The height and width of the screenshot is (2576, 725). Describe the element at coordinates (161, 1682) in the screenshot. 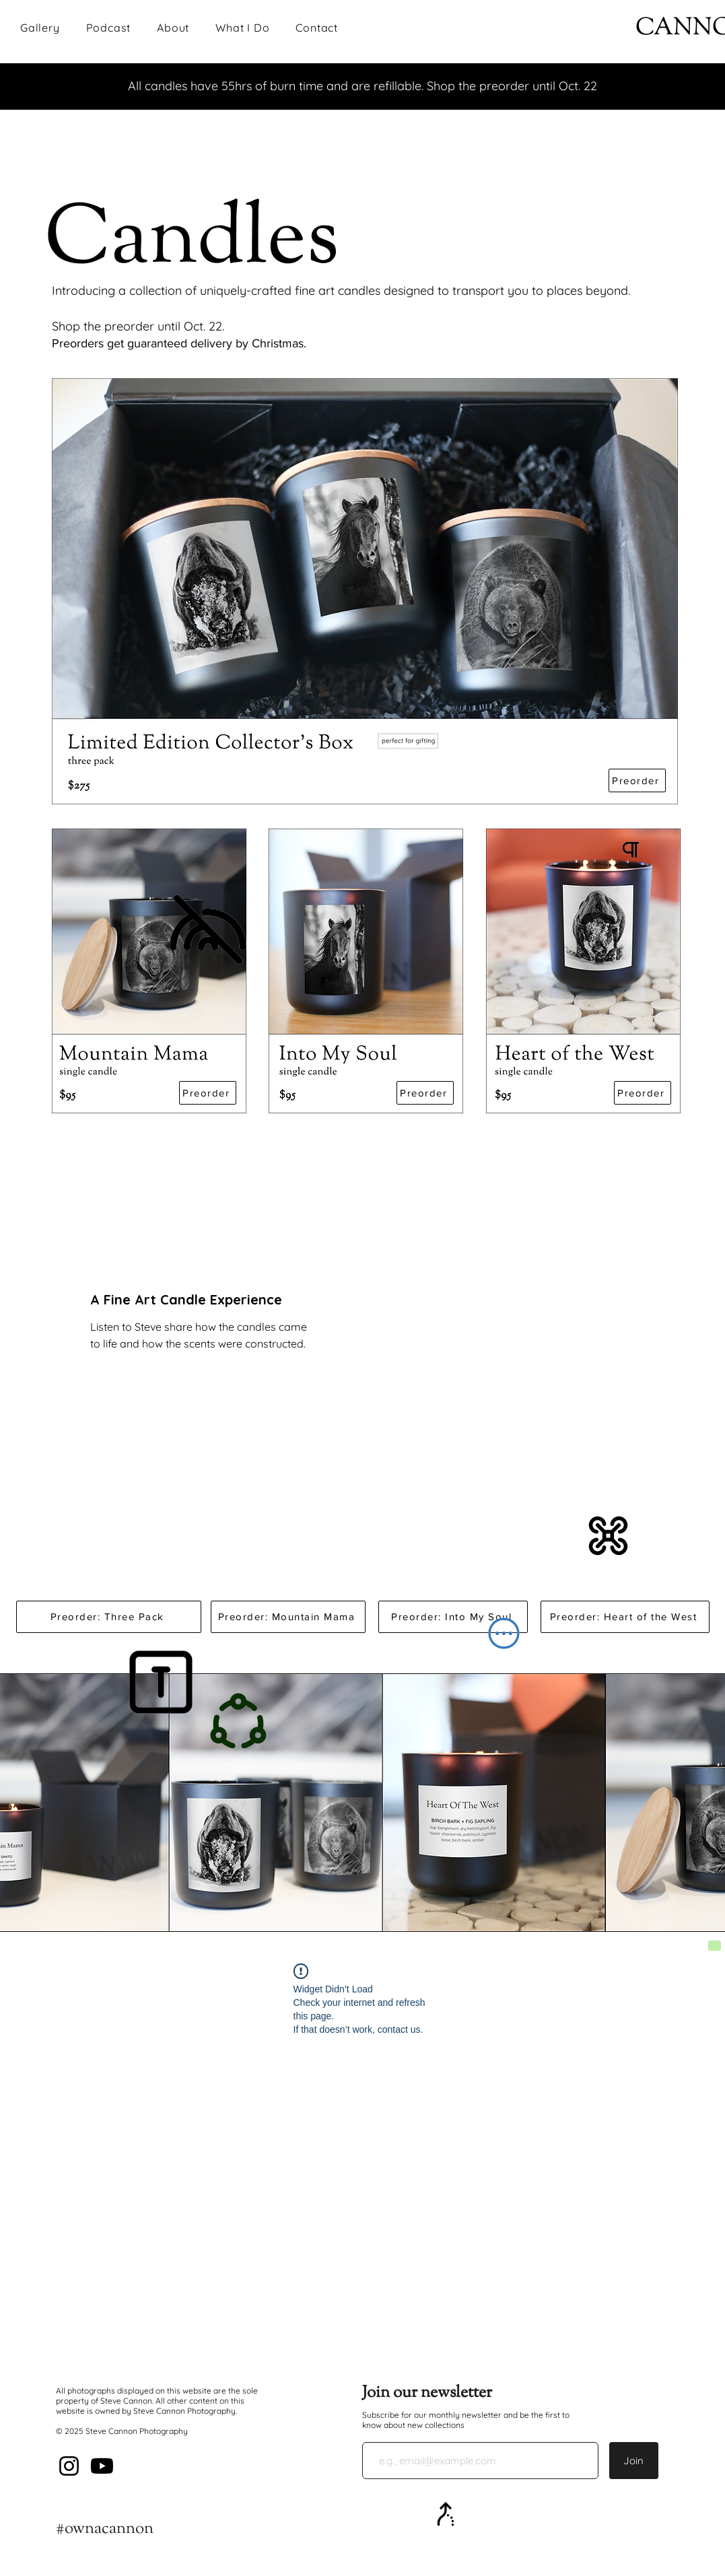

I see `insert a text box or text element` at that location.